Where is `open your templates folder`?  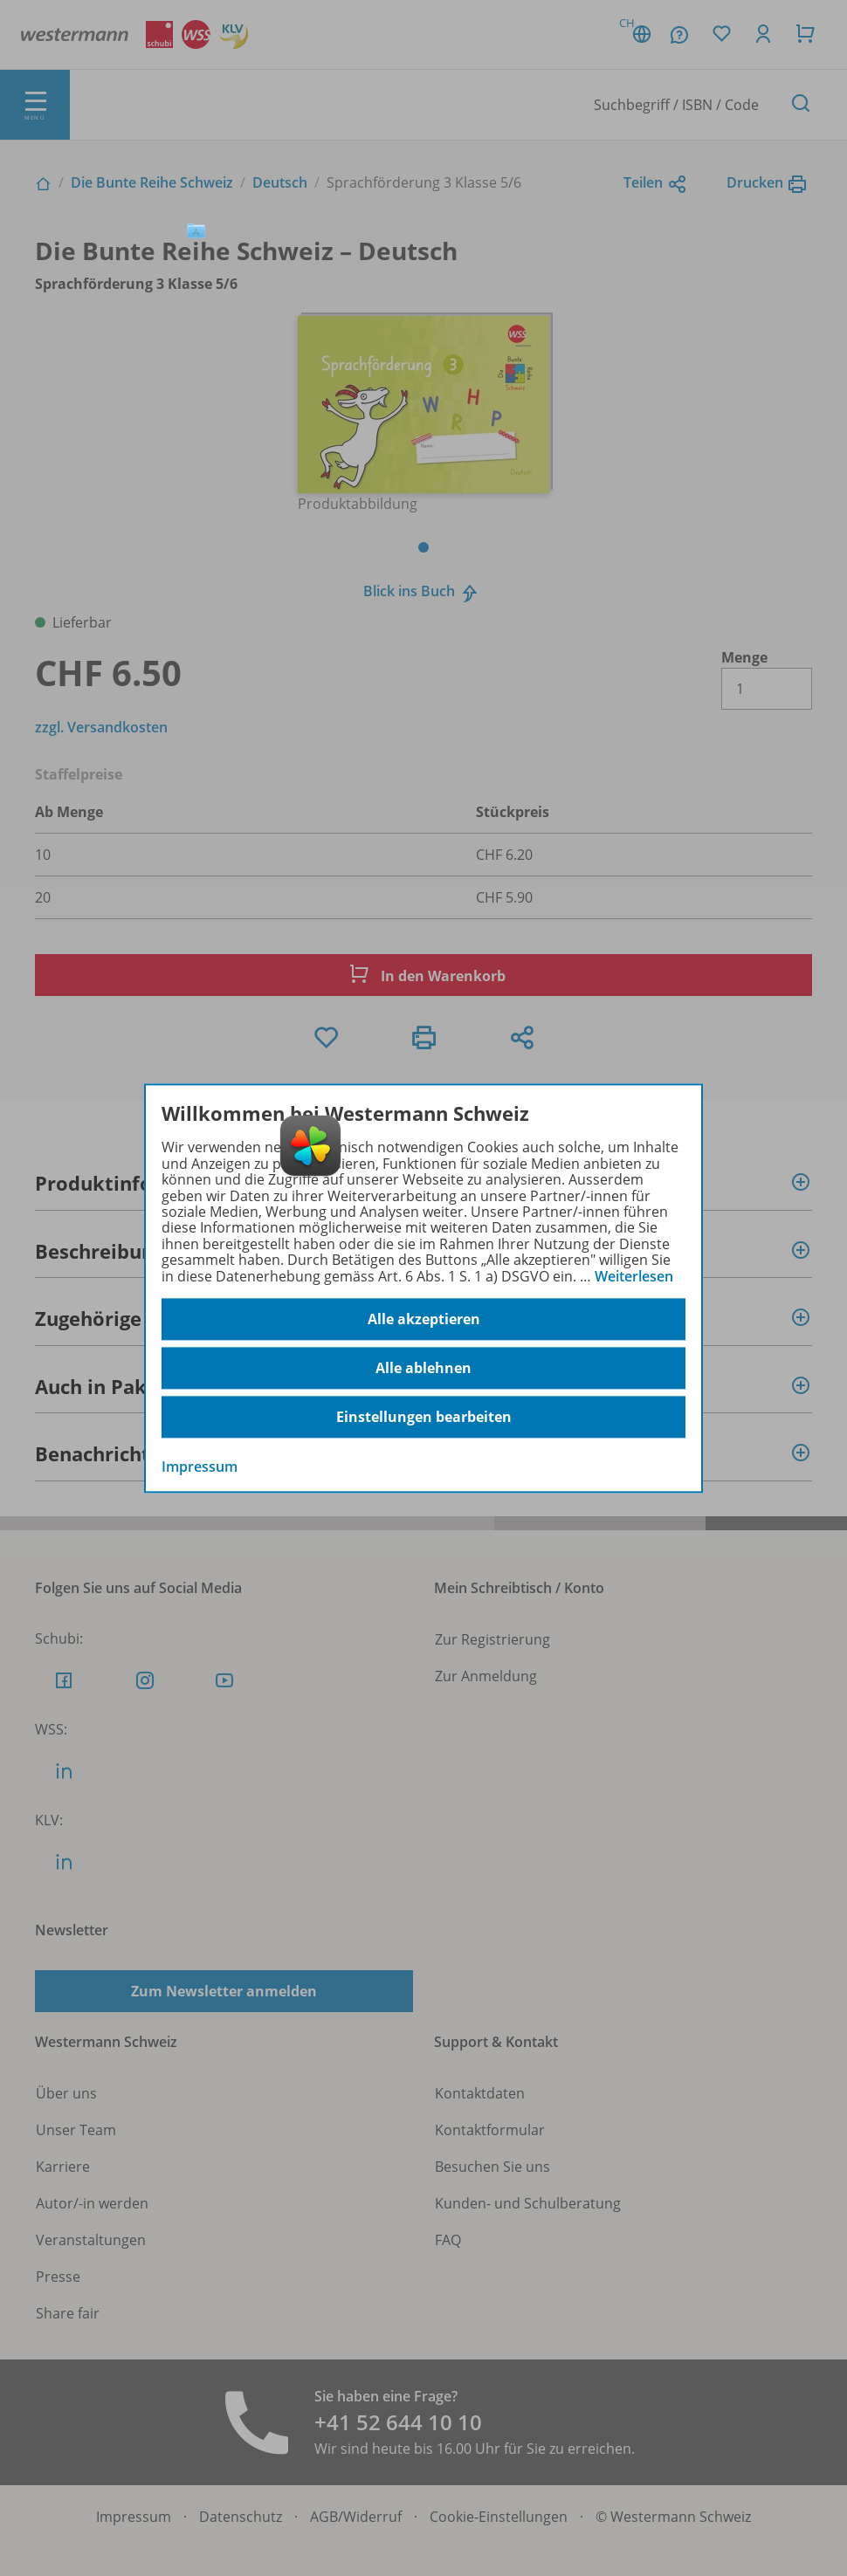 open your templates folder is located at coordinates (196, 230).